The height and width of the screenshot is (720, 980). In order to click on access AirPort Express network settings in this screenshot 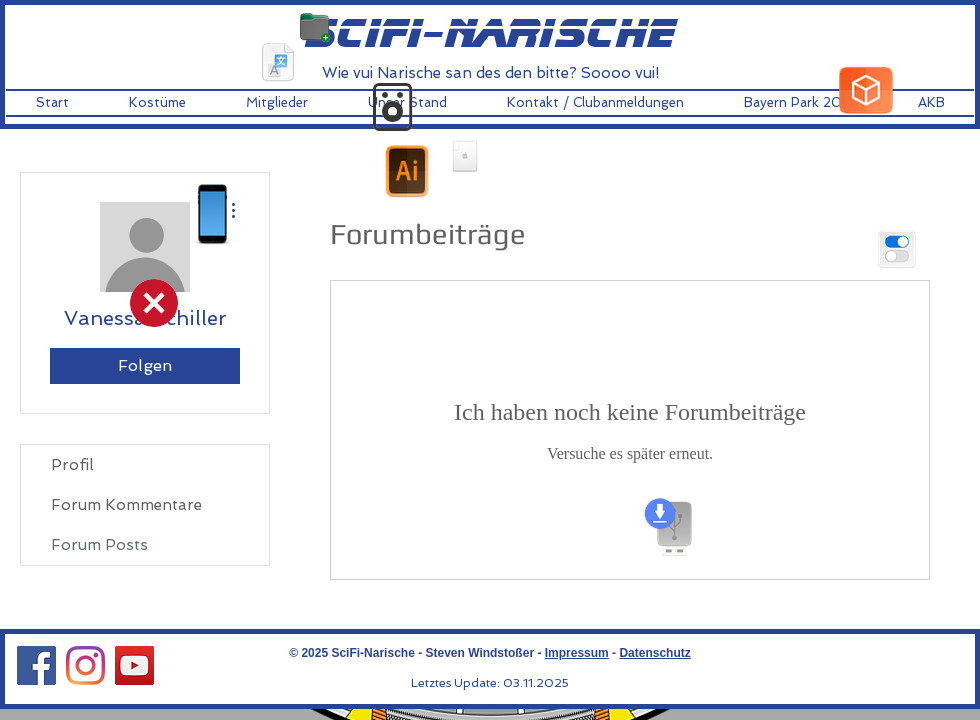, I will do `click(465, 156)`.